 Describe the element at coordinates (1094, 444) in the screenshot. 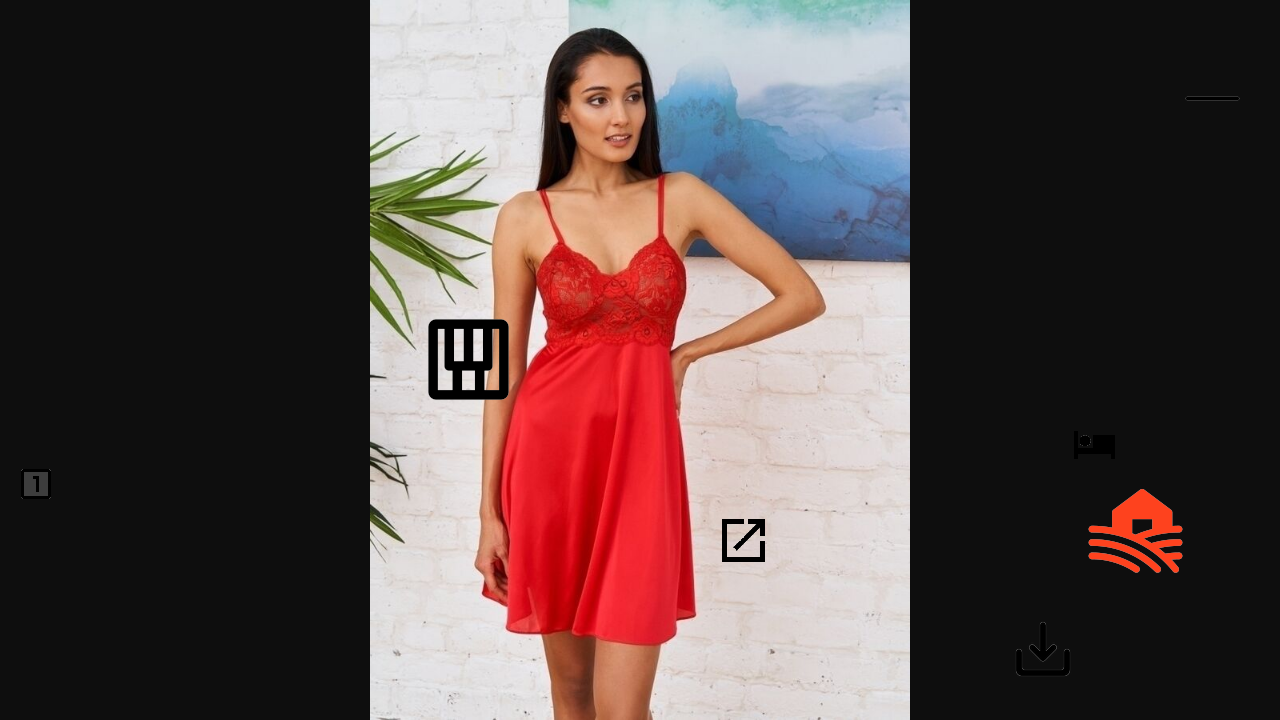

I see `find nearby hotels or accommodations` at that location.